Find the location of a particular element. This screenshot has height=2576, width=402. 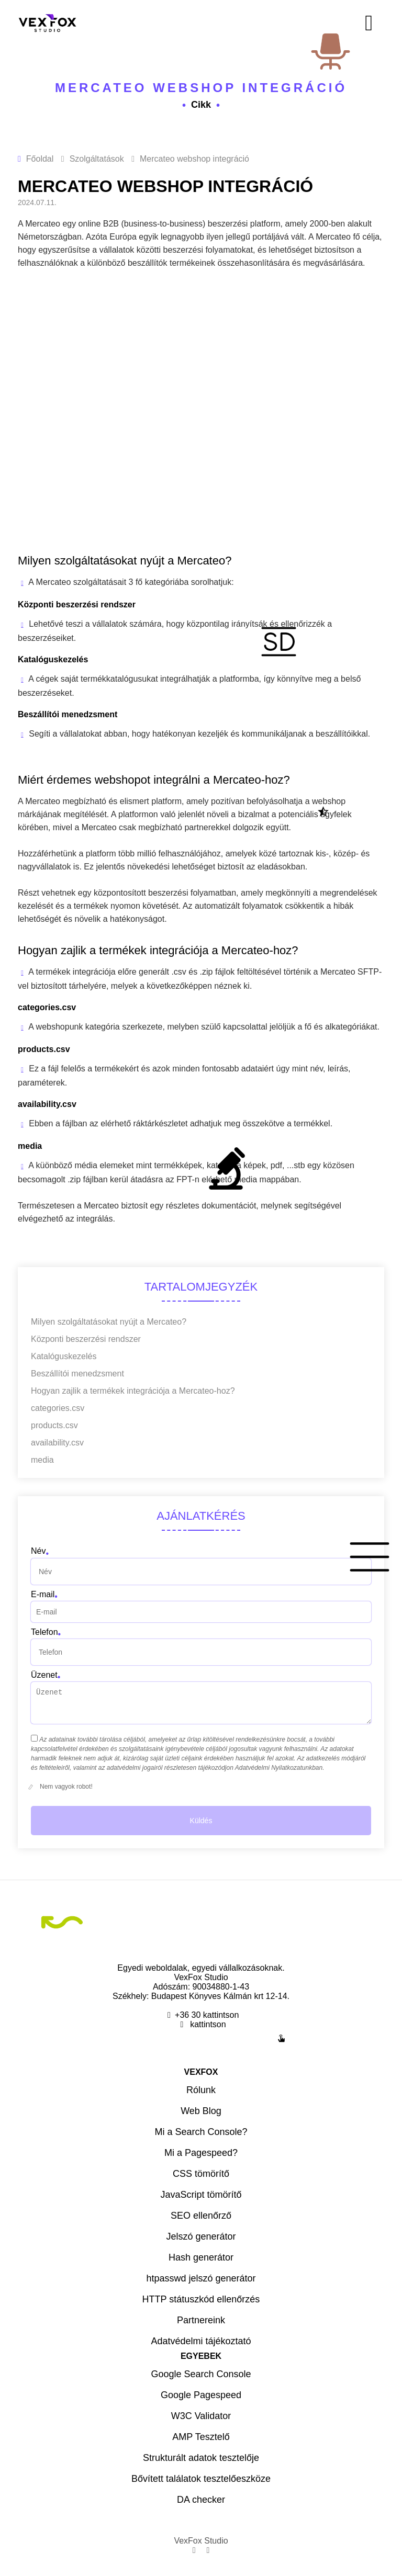

workspace or office settings is located at coordinates (330, 51).